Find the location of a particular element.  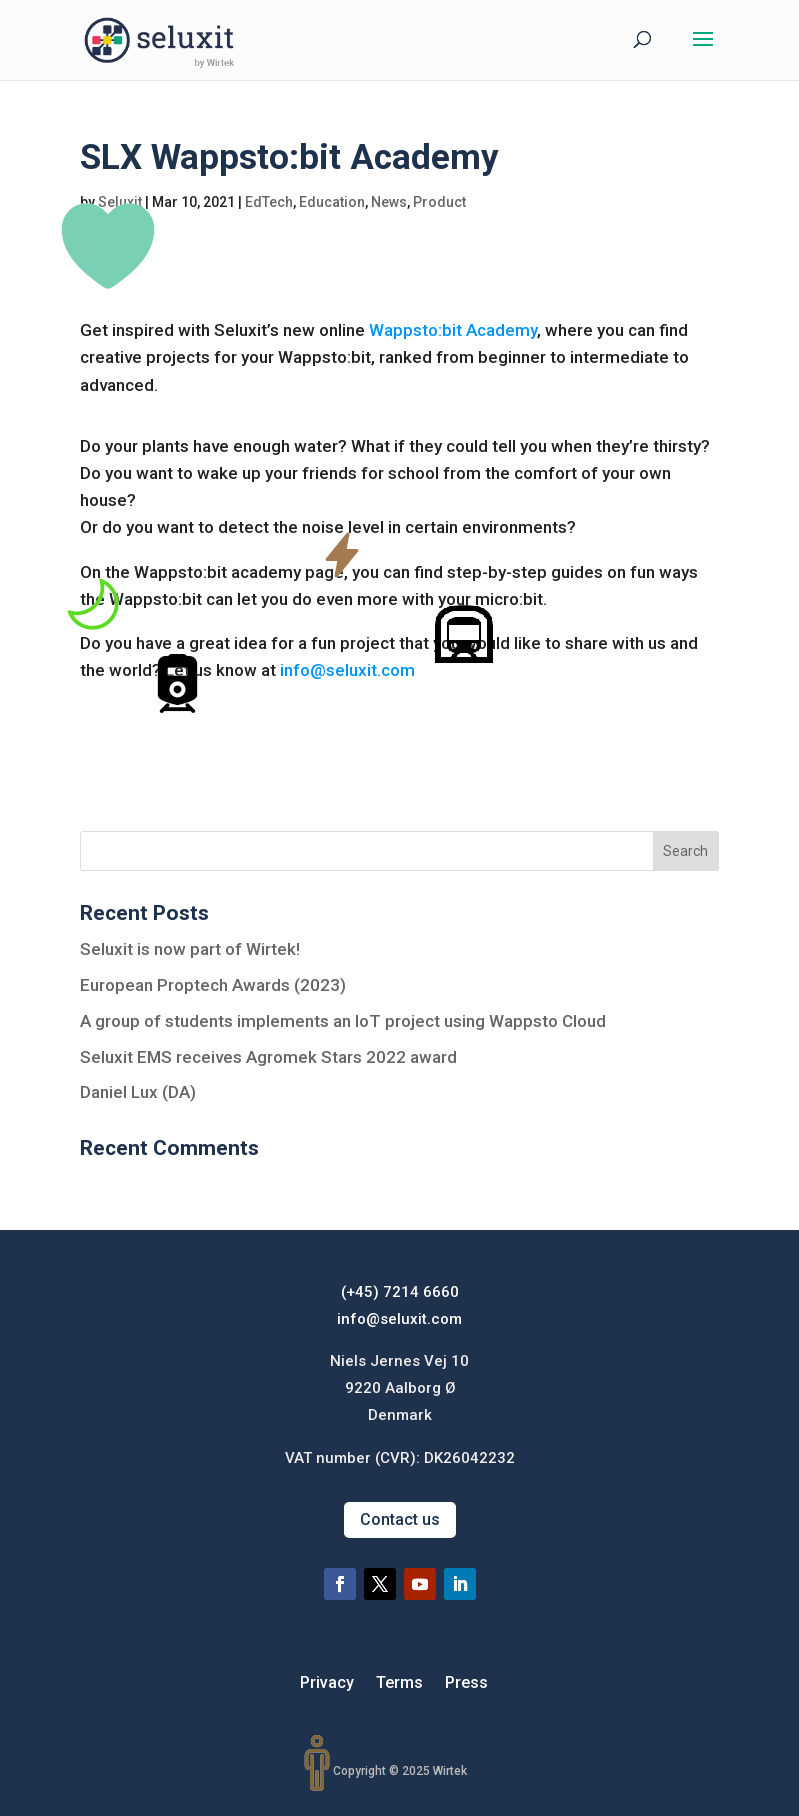

view subway or metro transit options is located at coordinates (464, 634).